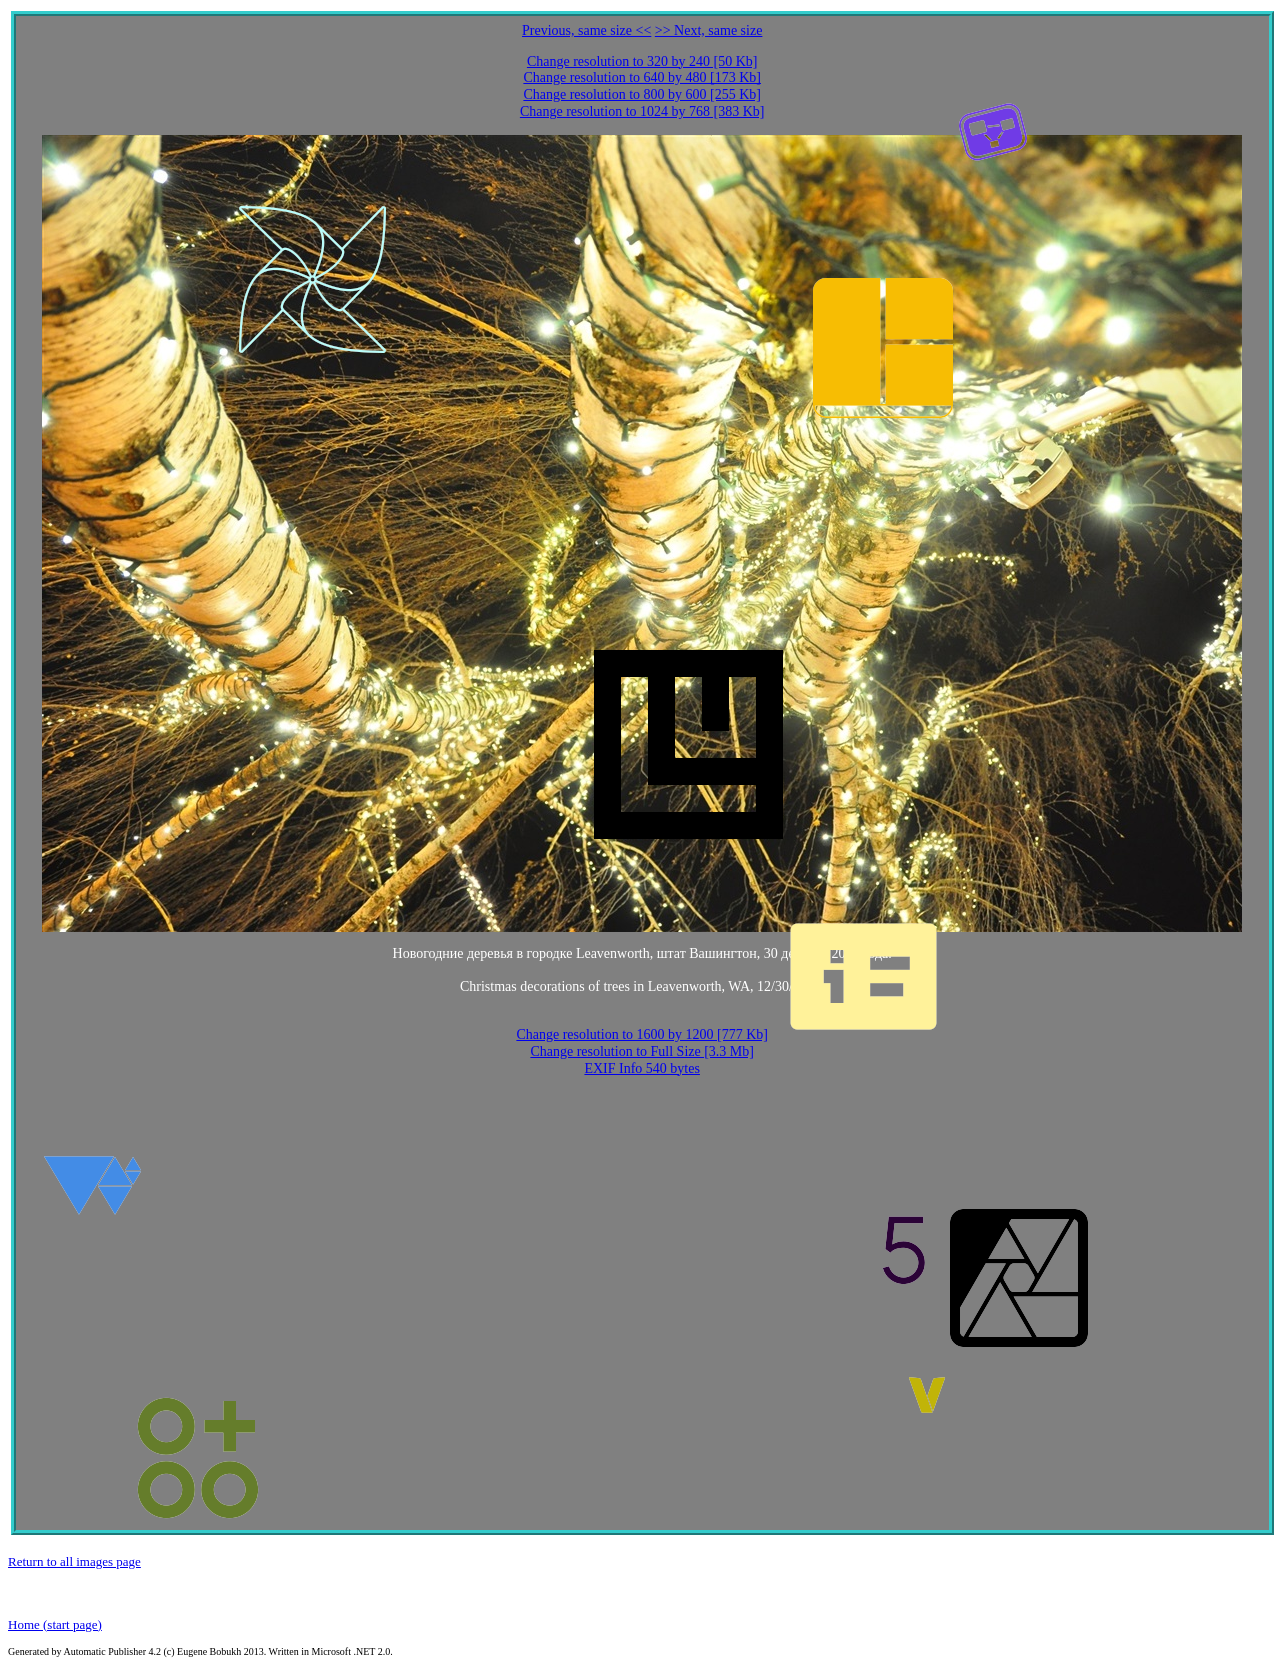  What do you see at coordinates (903, 1249) in the screenshot?
I see `indicates step 5 in a numbered sequence` at bounding box center [903, 1249].